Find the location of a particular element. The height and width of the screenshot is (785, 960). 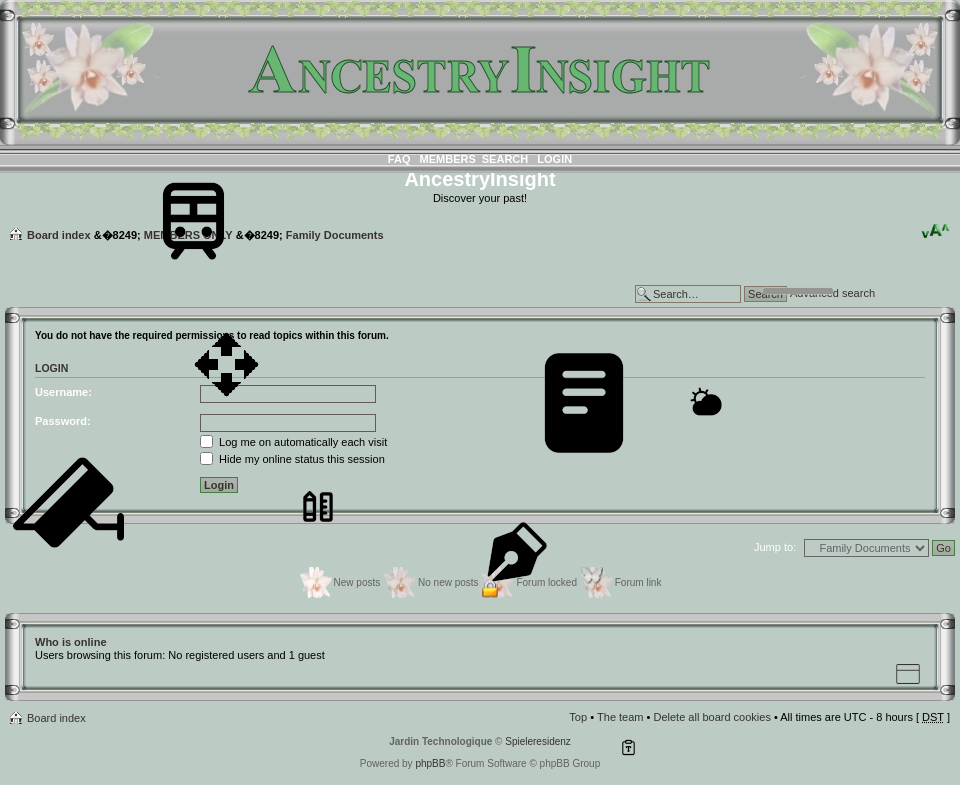

access train schedules or railway information is located at coordinates (193, 218).